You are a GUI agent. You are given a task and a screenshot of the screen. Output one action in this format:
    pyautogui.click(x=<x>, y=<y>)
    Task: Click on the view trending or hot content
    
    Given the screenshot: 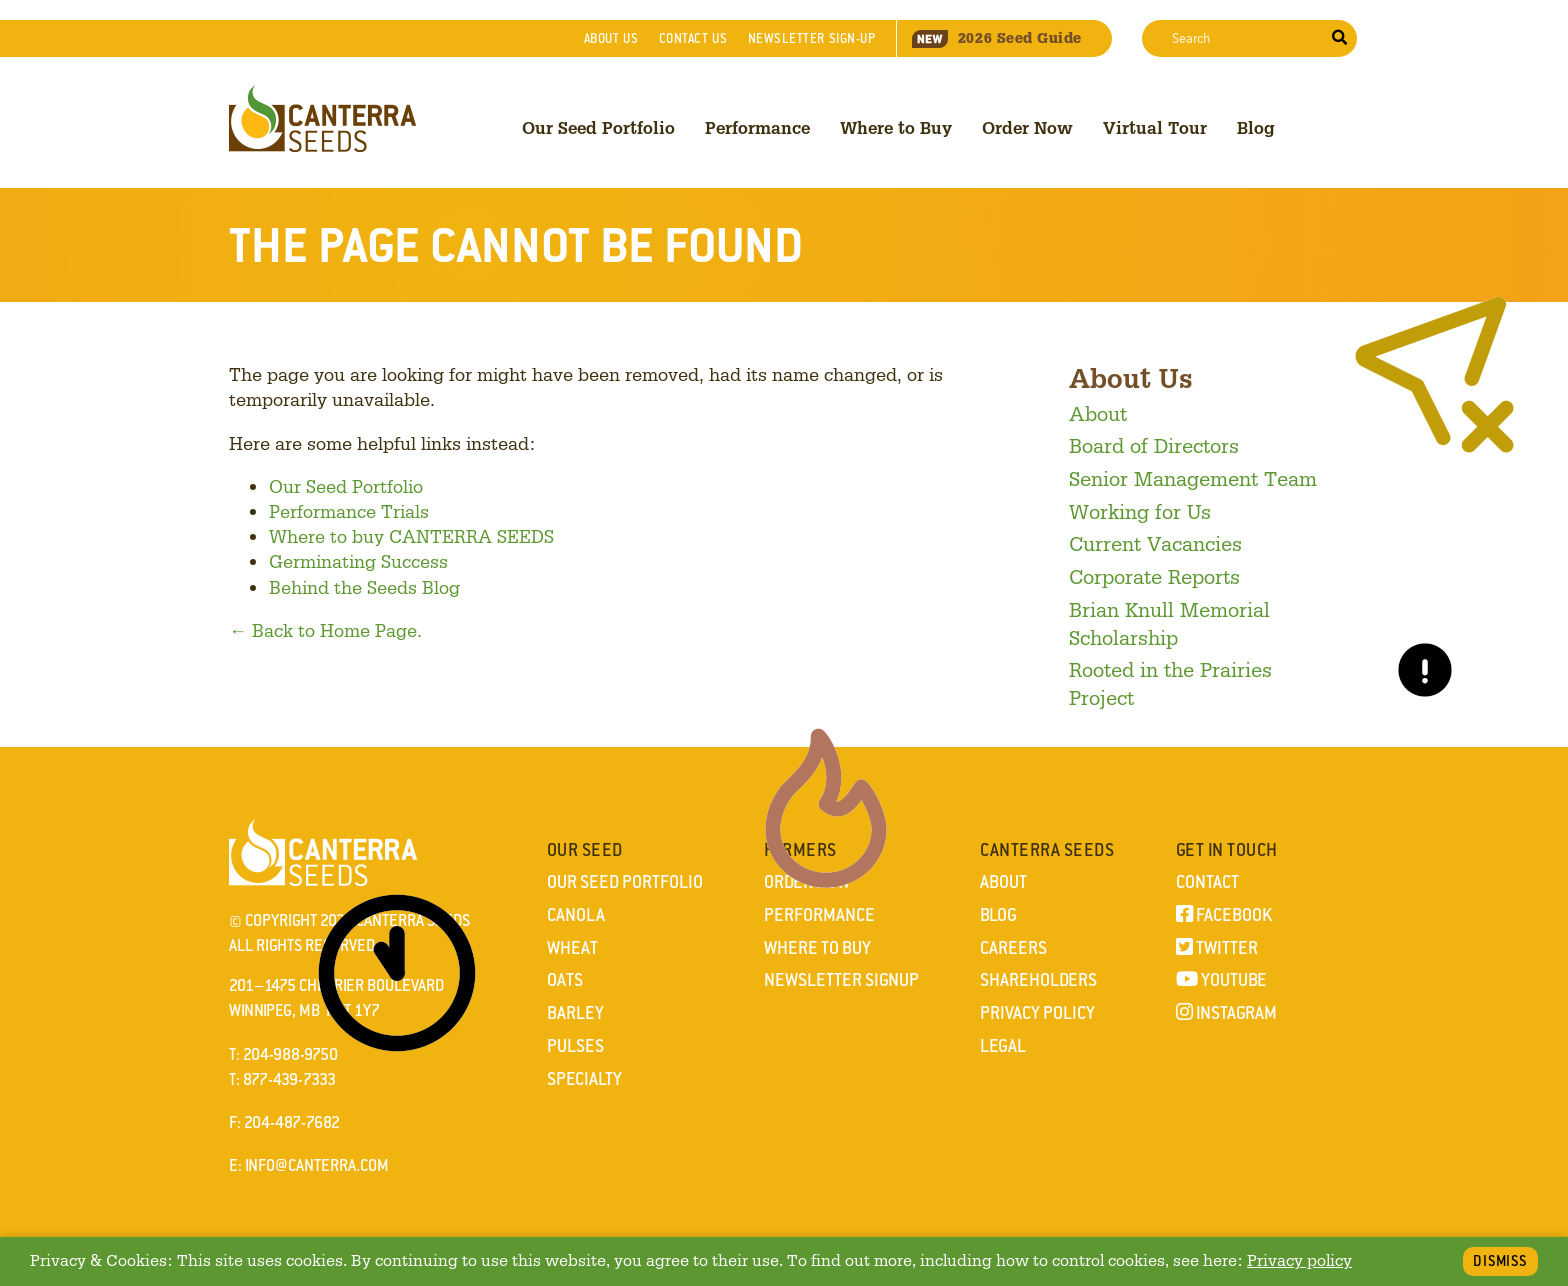 What is the action you would take?
    pyautogui.click(x=826, y=812)
    